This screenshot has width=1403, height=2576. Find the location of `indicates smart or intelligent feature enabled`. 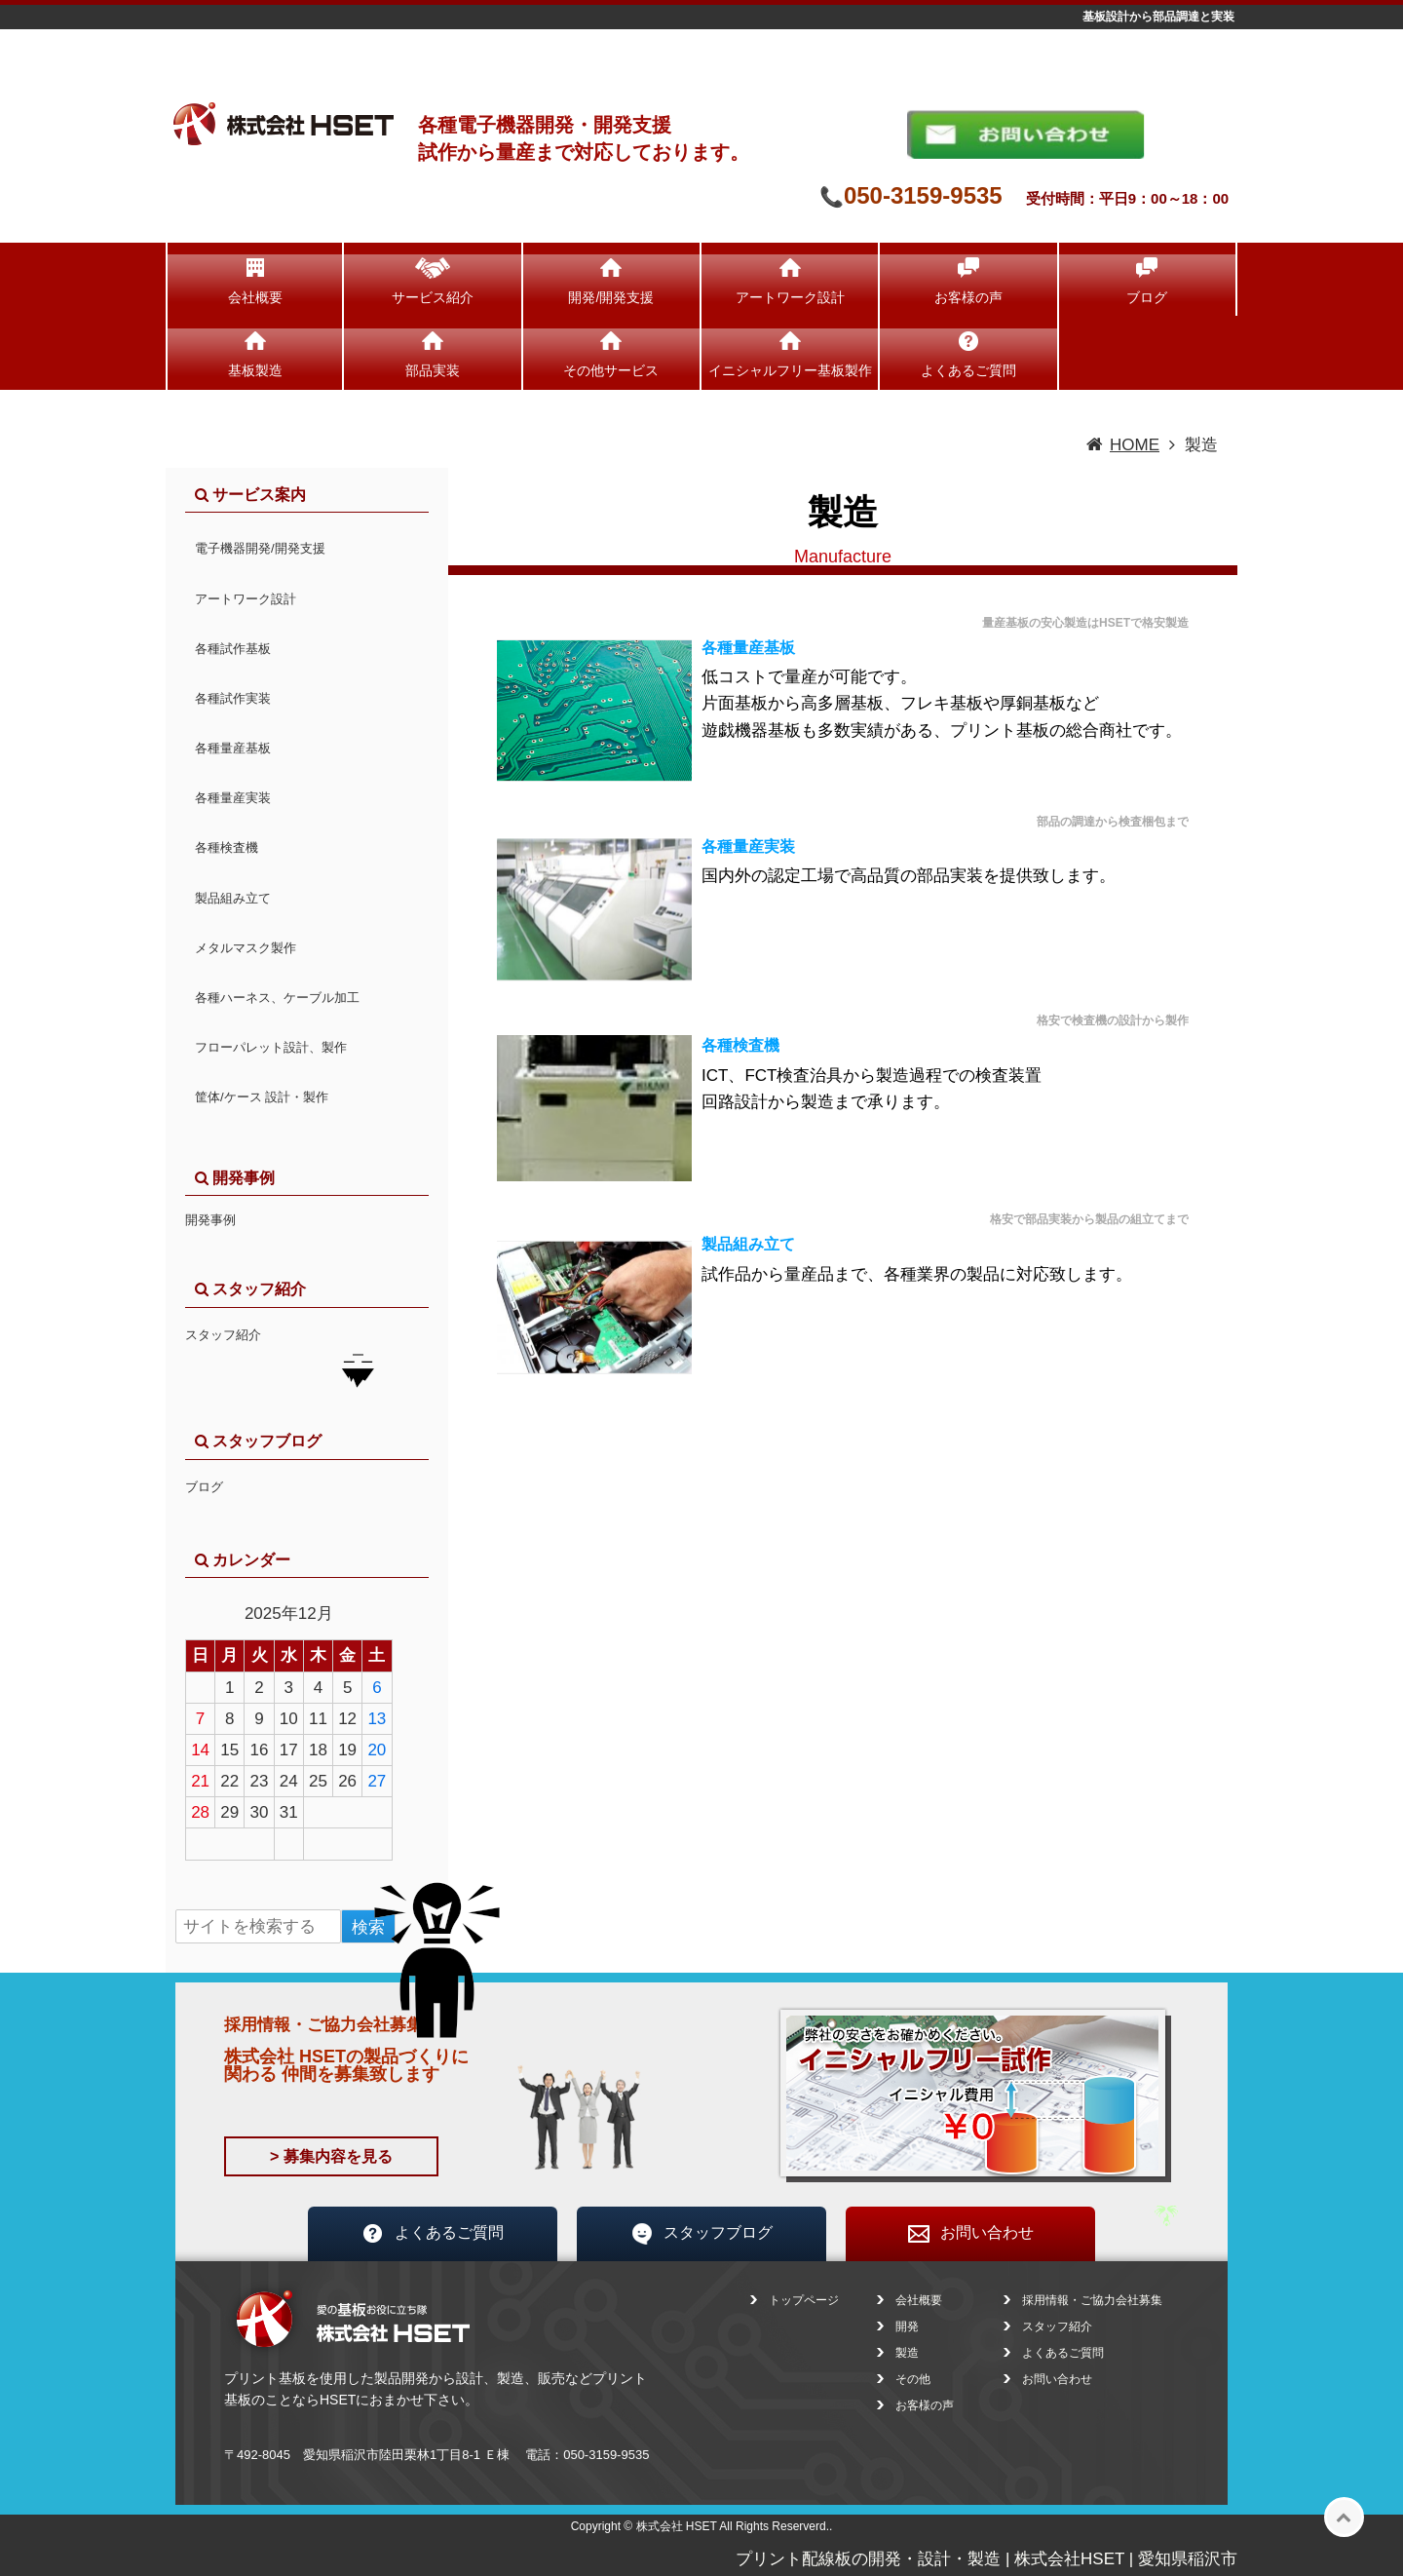

indicates smart or intelligent feature enabled is located at coordinates (436, 1959).